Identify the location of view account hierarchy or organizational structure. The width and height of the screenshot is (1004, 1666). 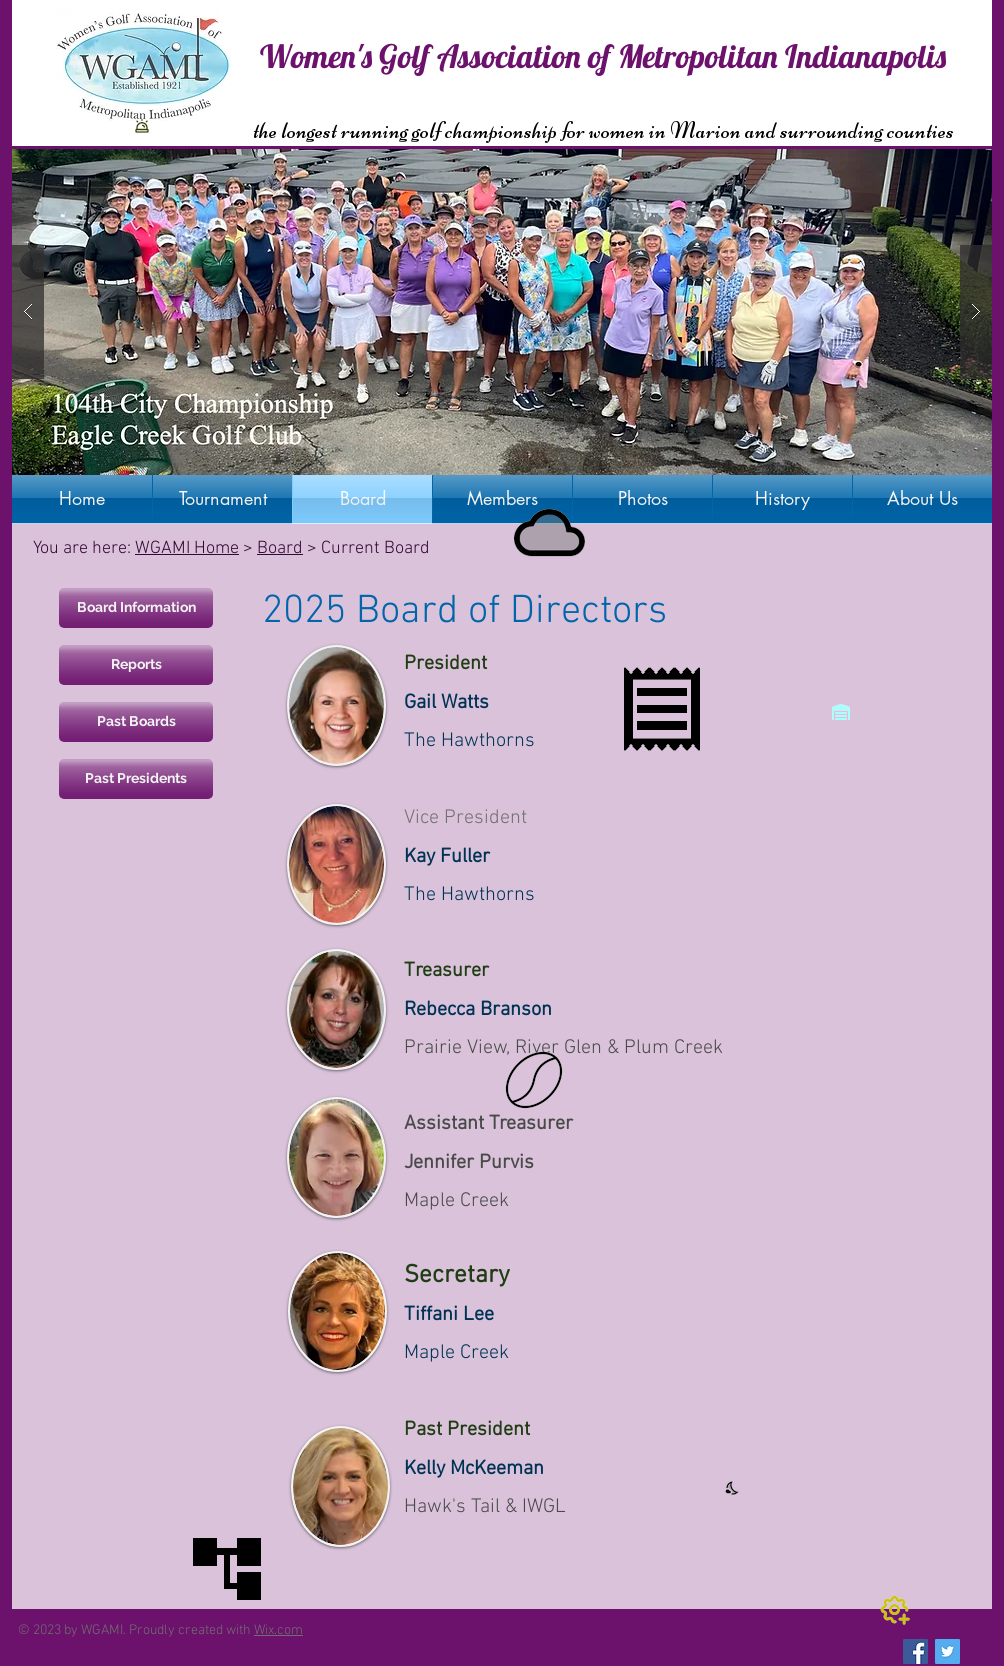
(227, 1569).